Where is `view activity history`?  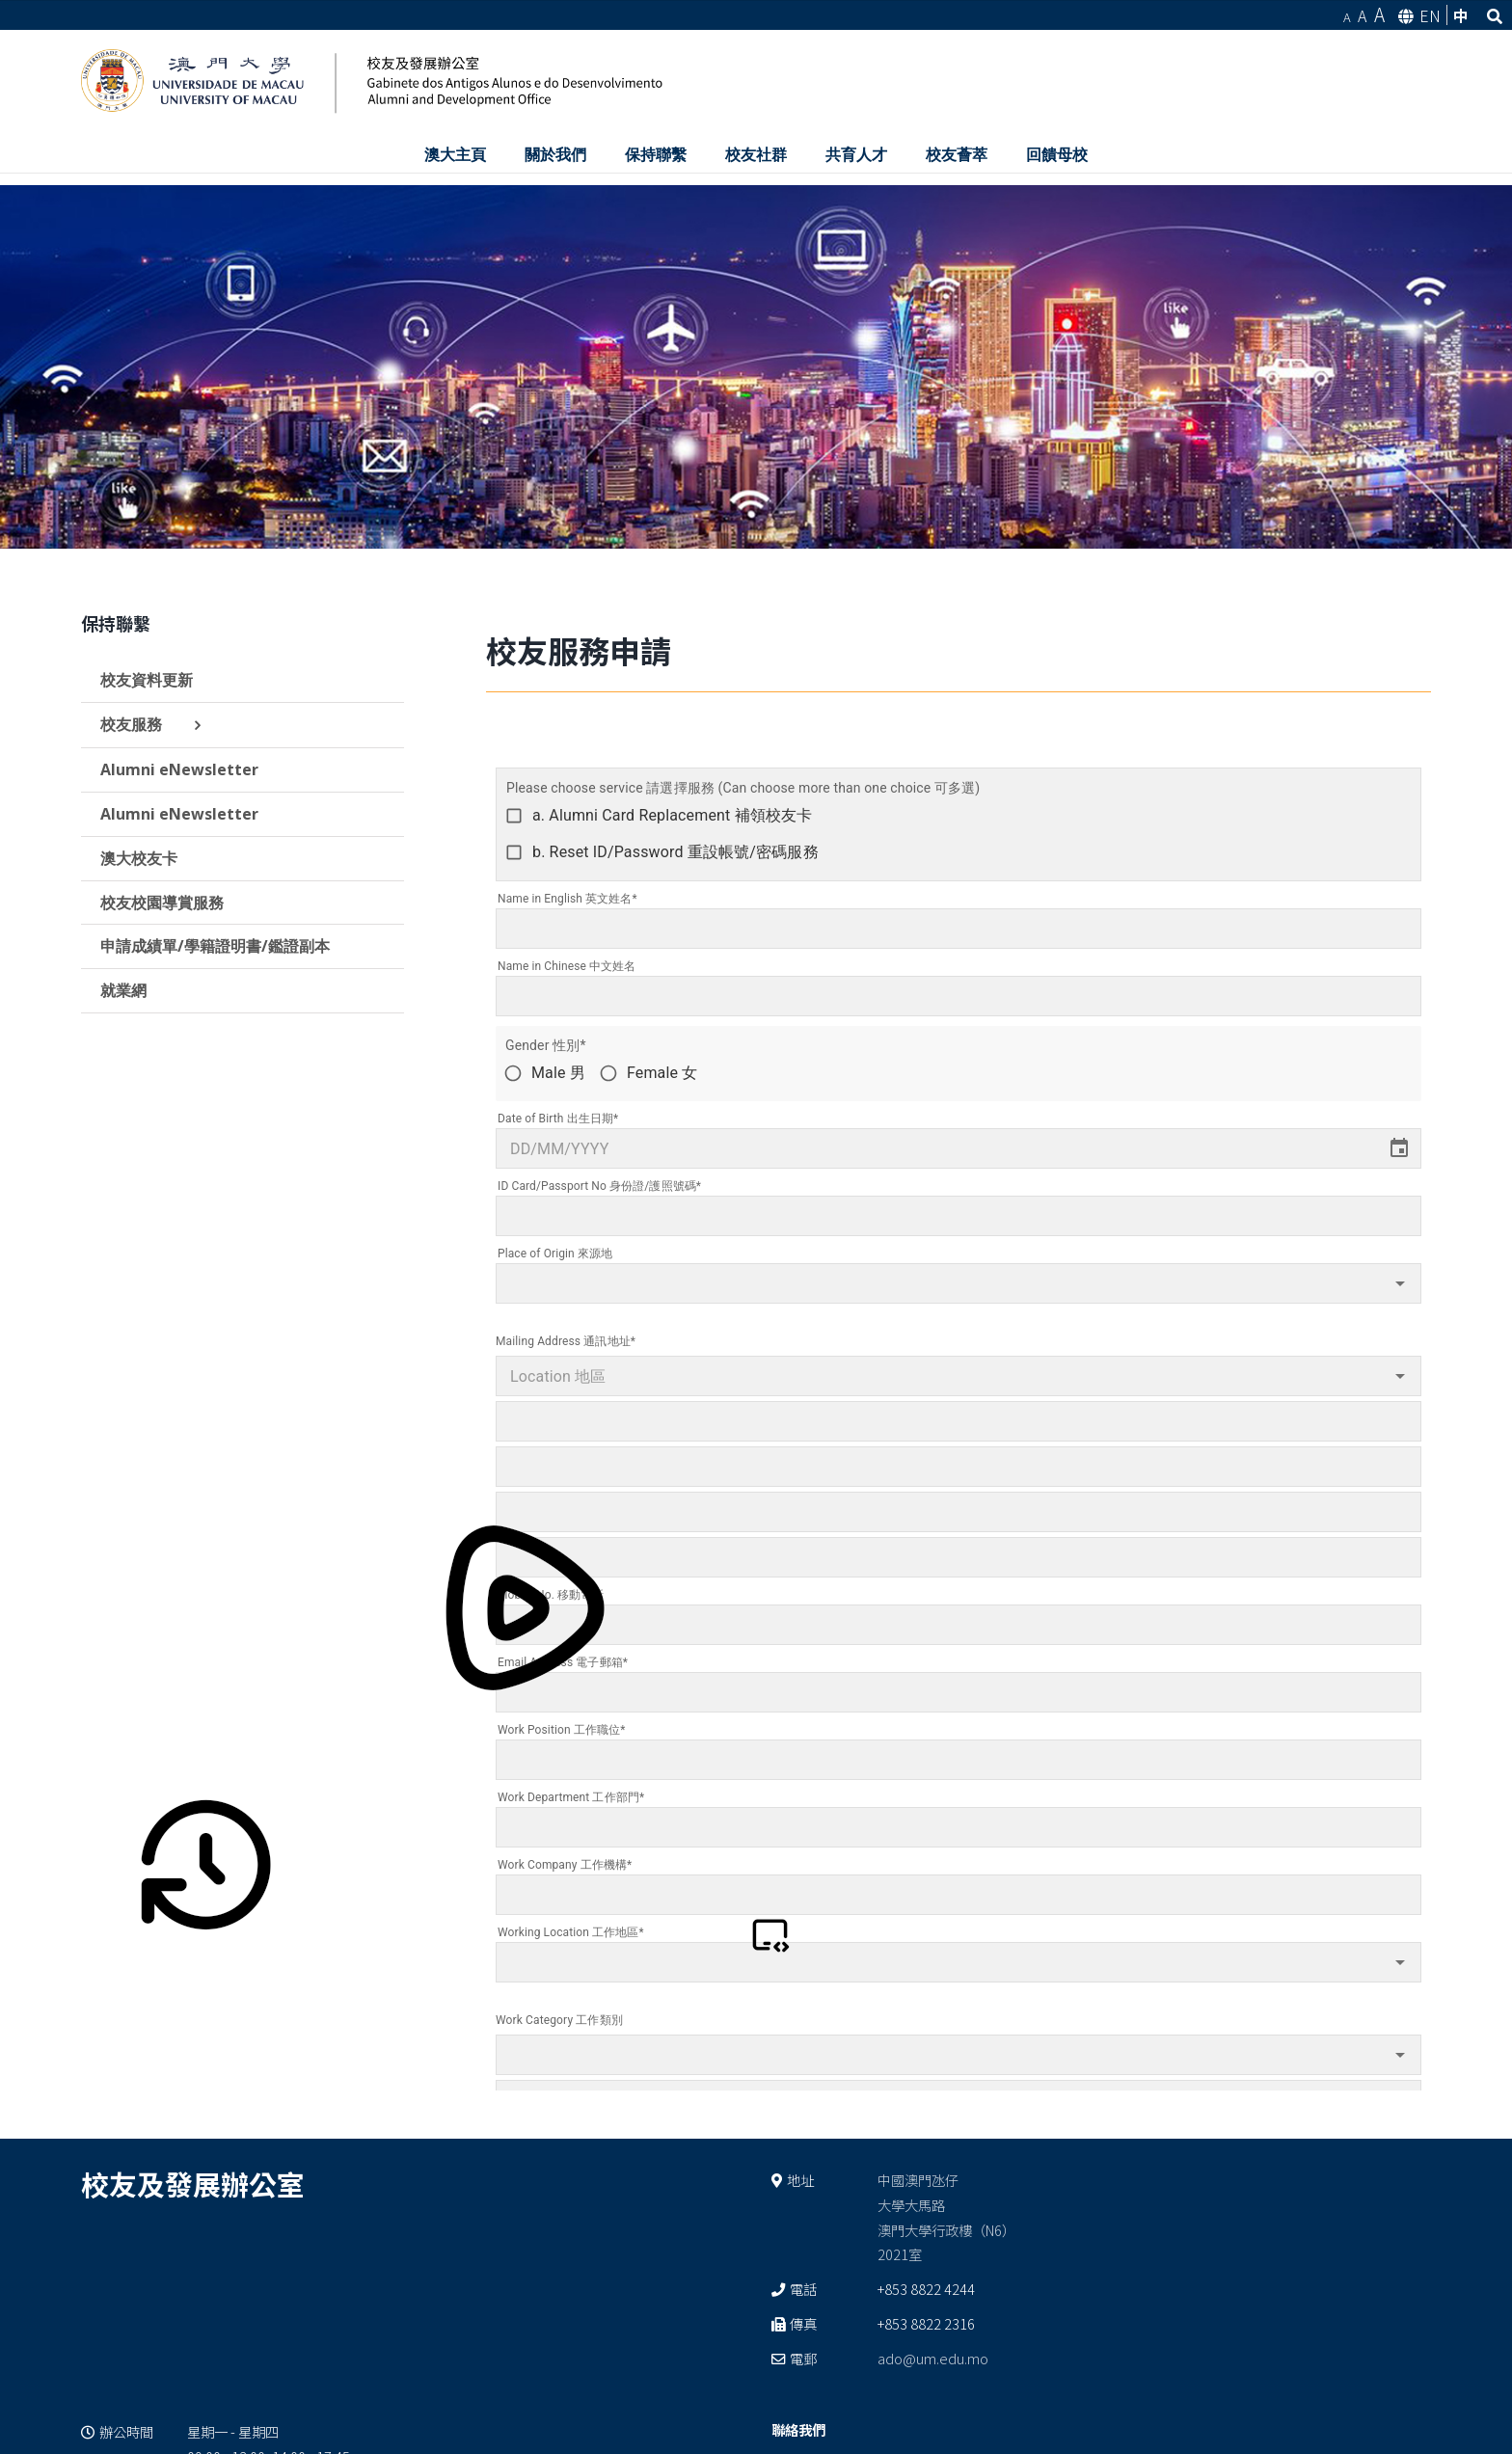 view activity history is located at coordinates (205, 1865).